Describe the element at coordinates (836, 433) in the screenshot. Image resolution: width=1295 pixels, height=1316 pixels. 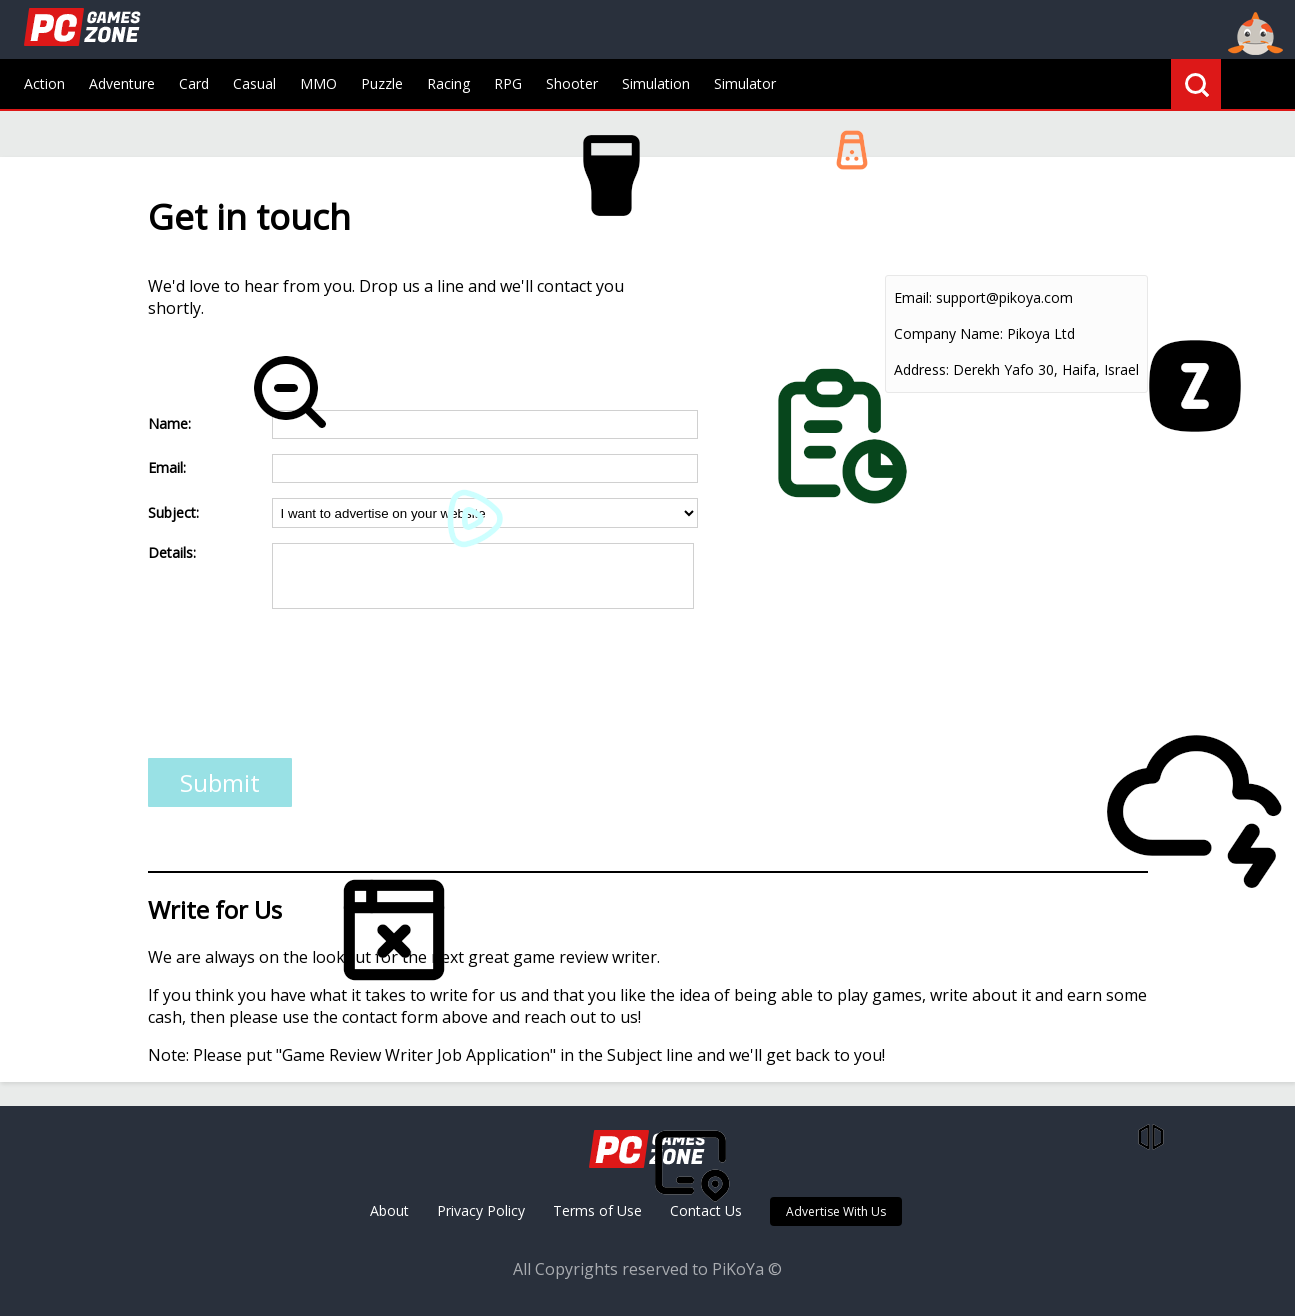
I see `view report status or history` at that location.